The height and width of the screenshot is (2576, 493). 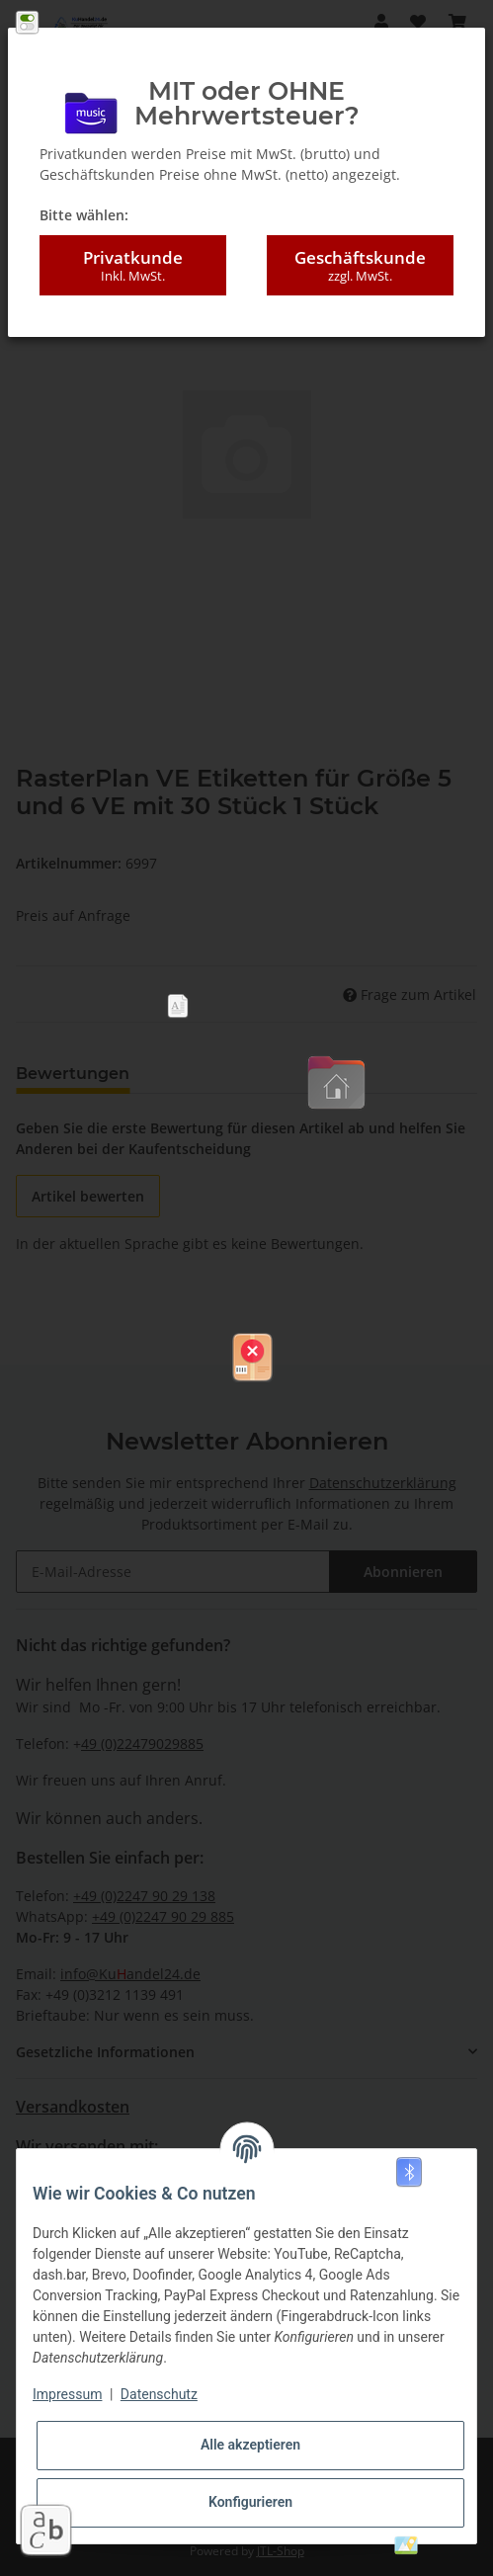 I want to click on open folder containing amazon music files, so click(x=91, y=115).